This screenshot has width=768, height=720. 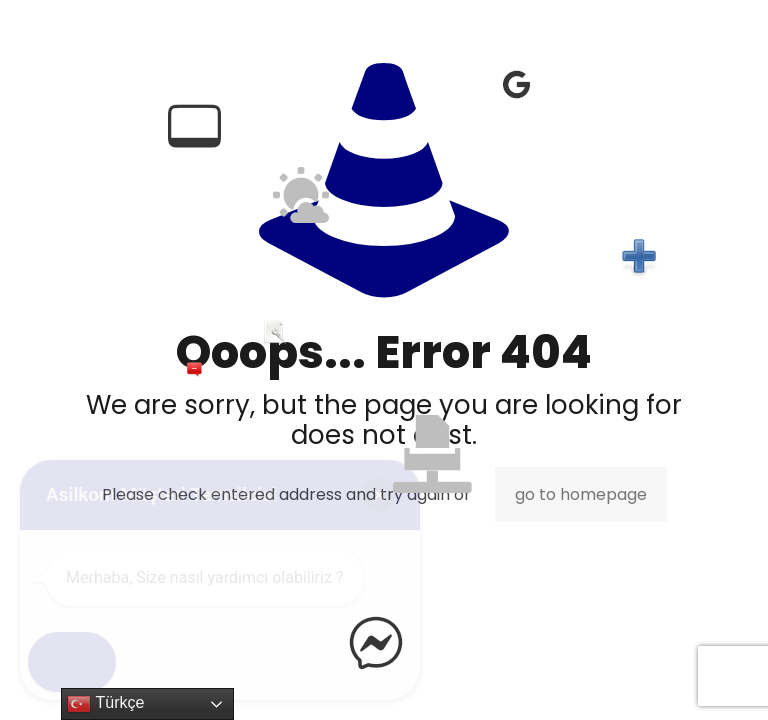 I want to click on sign in with your Google account, so click(x=516, y=84).